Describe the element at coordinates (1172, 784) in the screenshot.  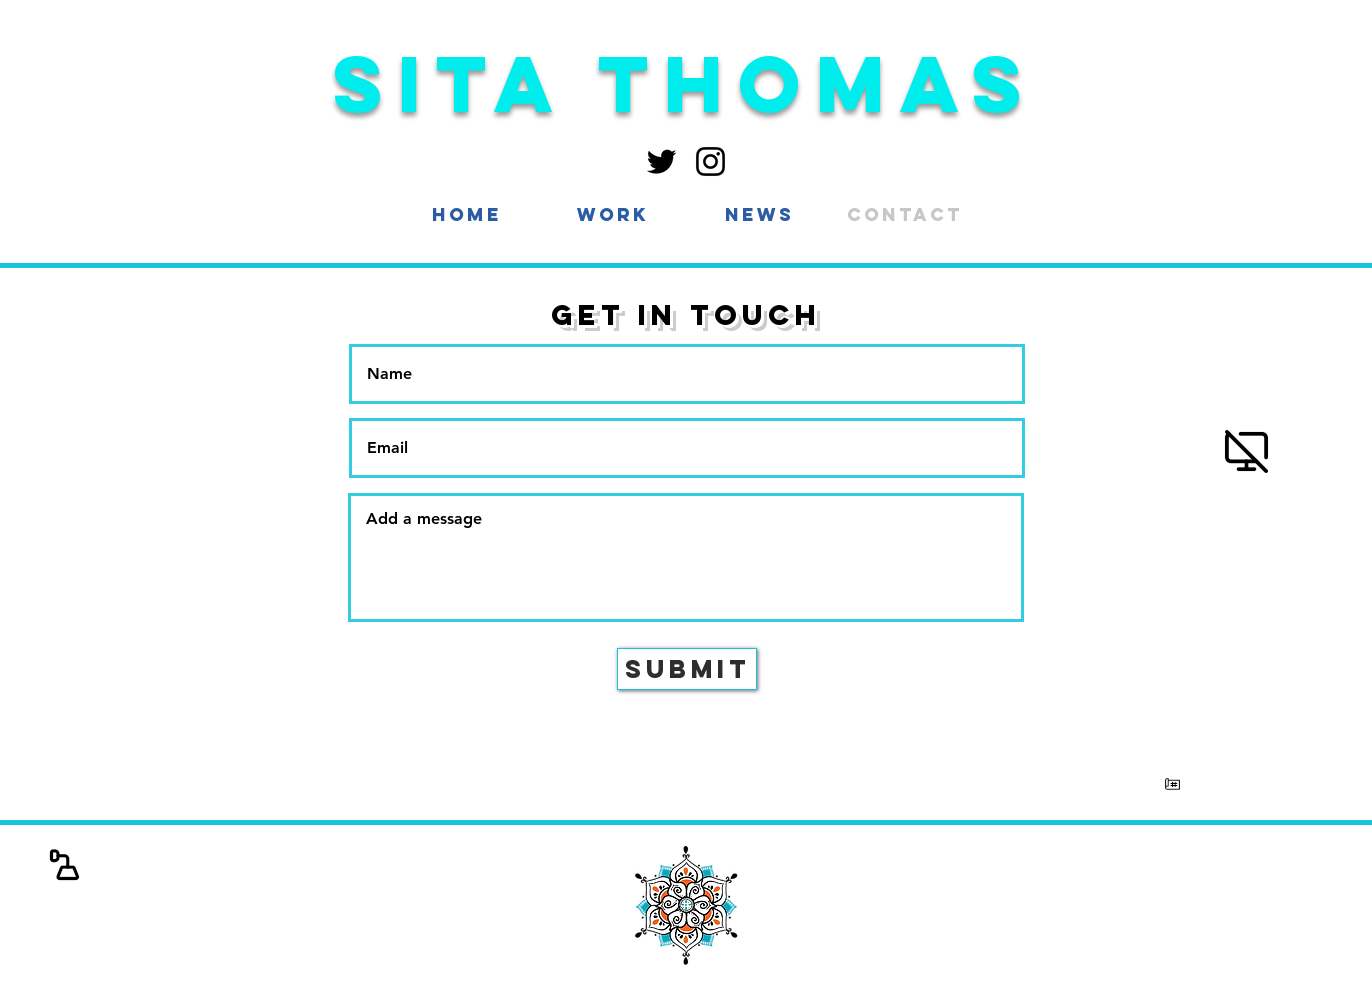
I see `view project blueprints or technical plans` at that location.